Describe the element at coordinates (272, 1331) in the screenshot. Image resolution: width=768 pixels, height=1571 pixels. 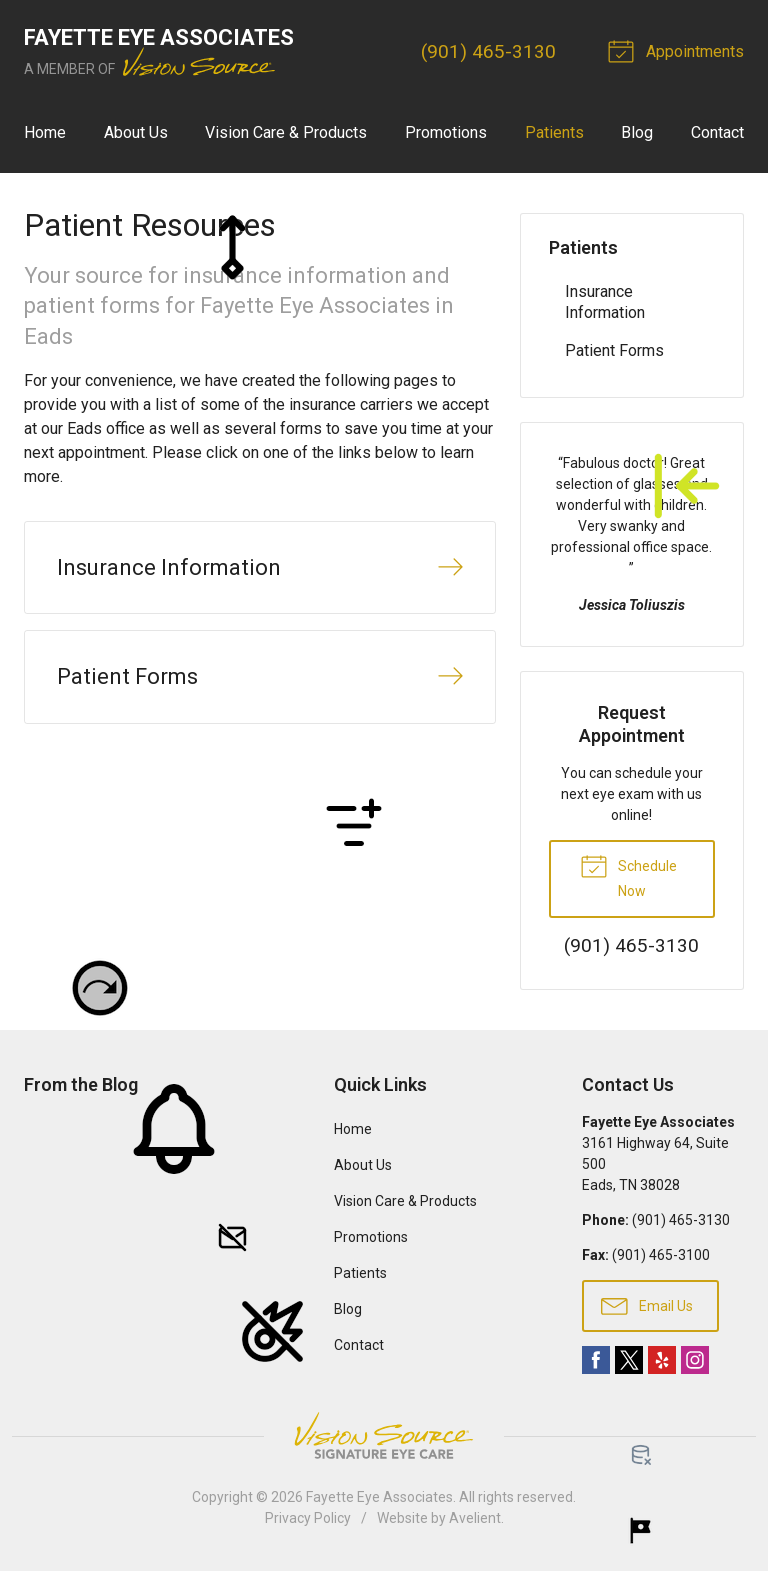
I see `disable meteor or impact effects` at that location.